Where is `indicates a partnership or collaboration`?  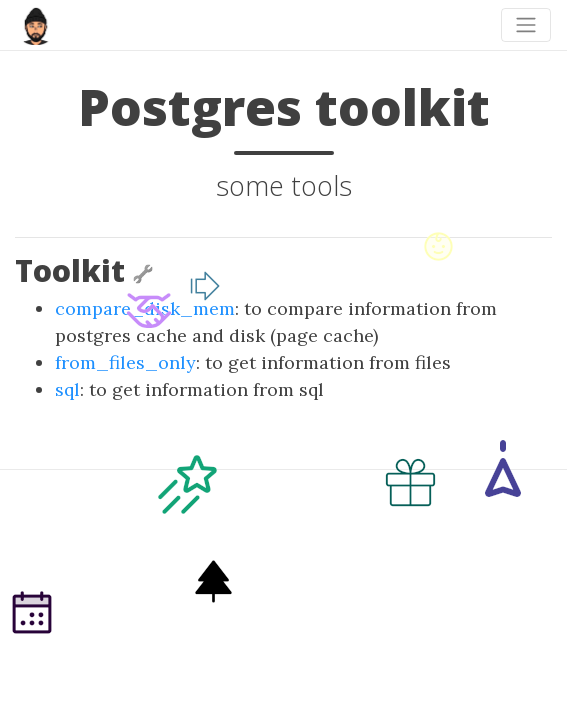 indicates a partnership or collaboration is located at coordinates (149, 310).